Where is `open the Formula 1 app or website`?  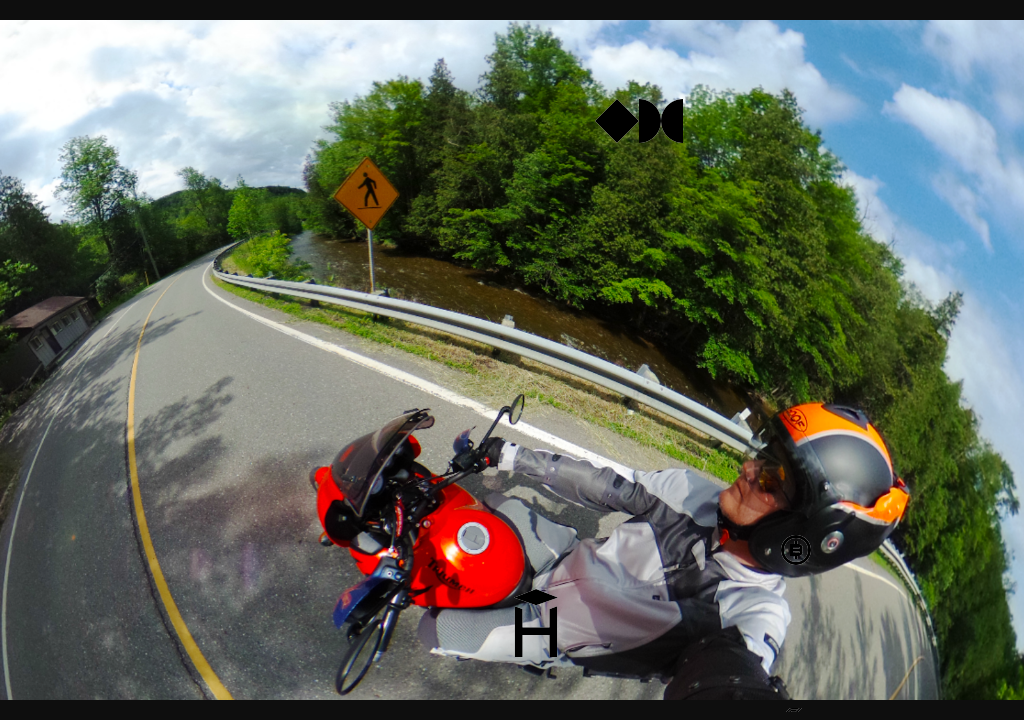
open the Formula 1 app or website is located at coordinates (794, 710).